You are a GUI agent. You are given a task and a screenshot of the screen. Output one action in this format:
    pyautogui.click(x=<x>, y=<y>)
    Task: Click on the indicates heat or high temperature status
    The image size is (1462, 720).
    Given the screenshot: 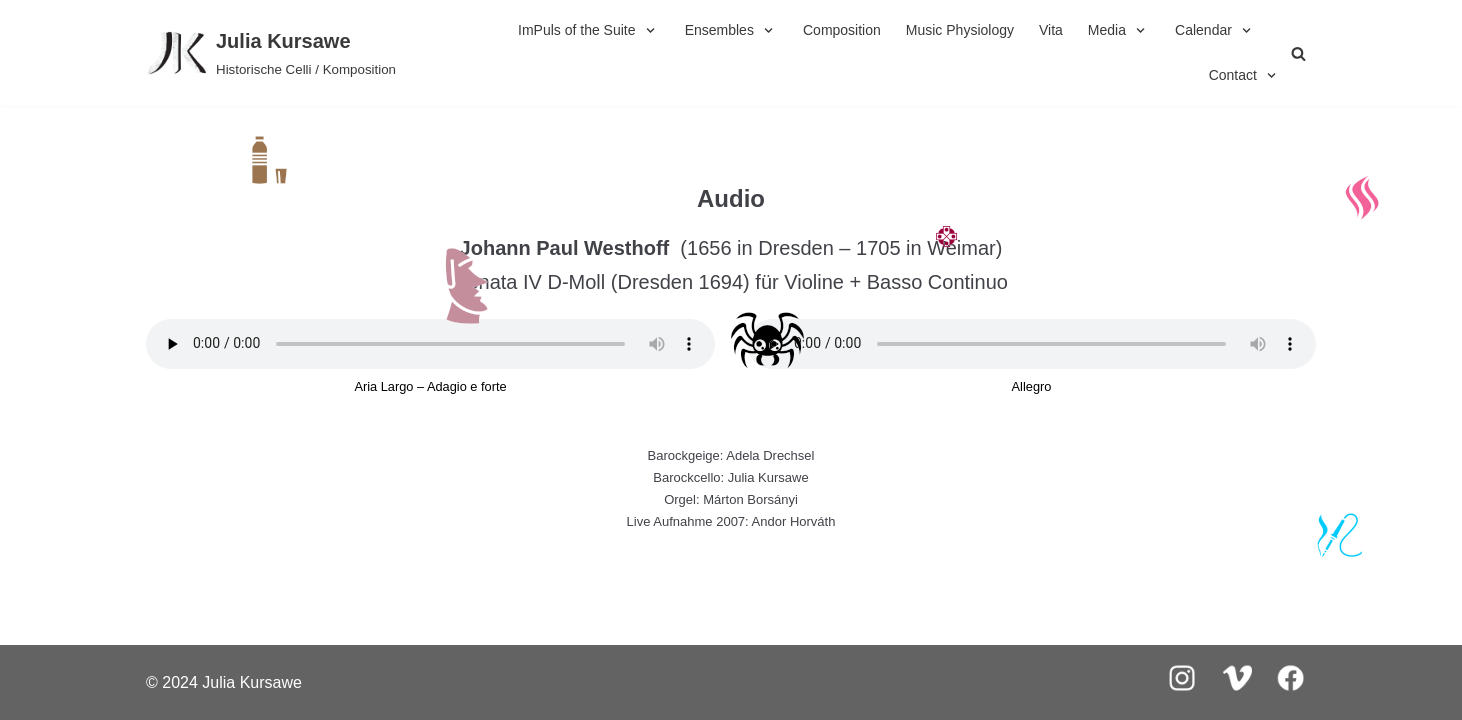 What is the action you would take?
    pyautogui.click(x=1362, y=198)
    